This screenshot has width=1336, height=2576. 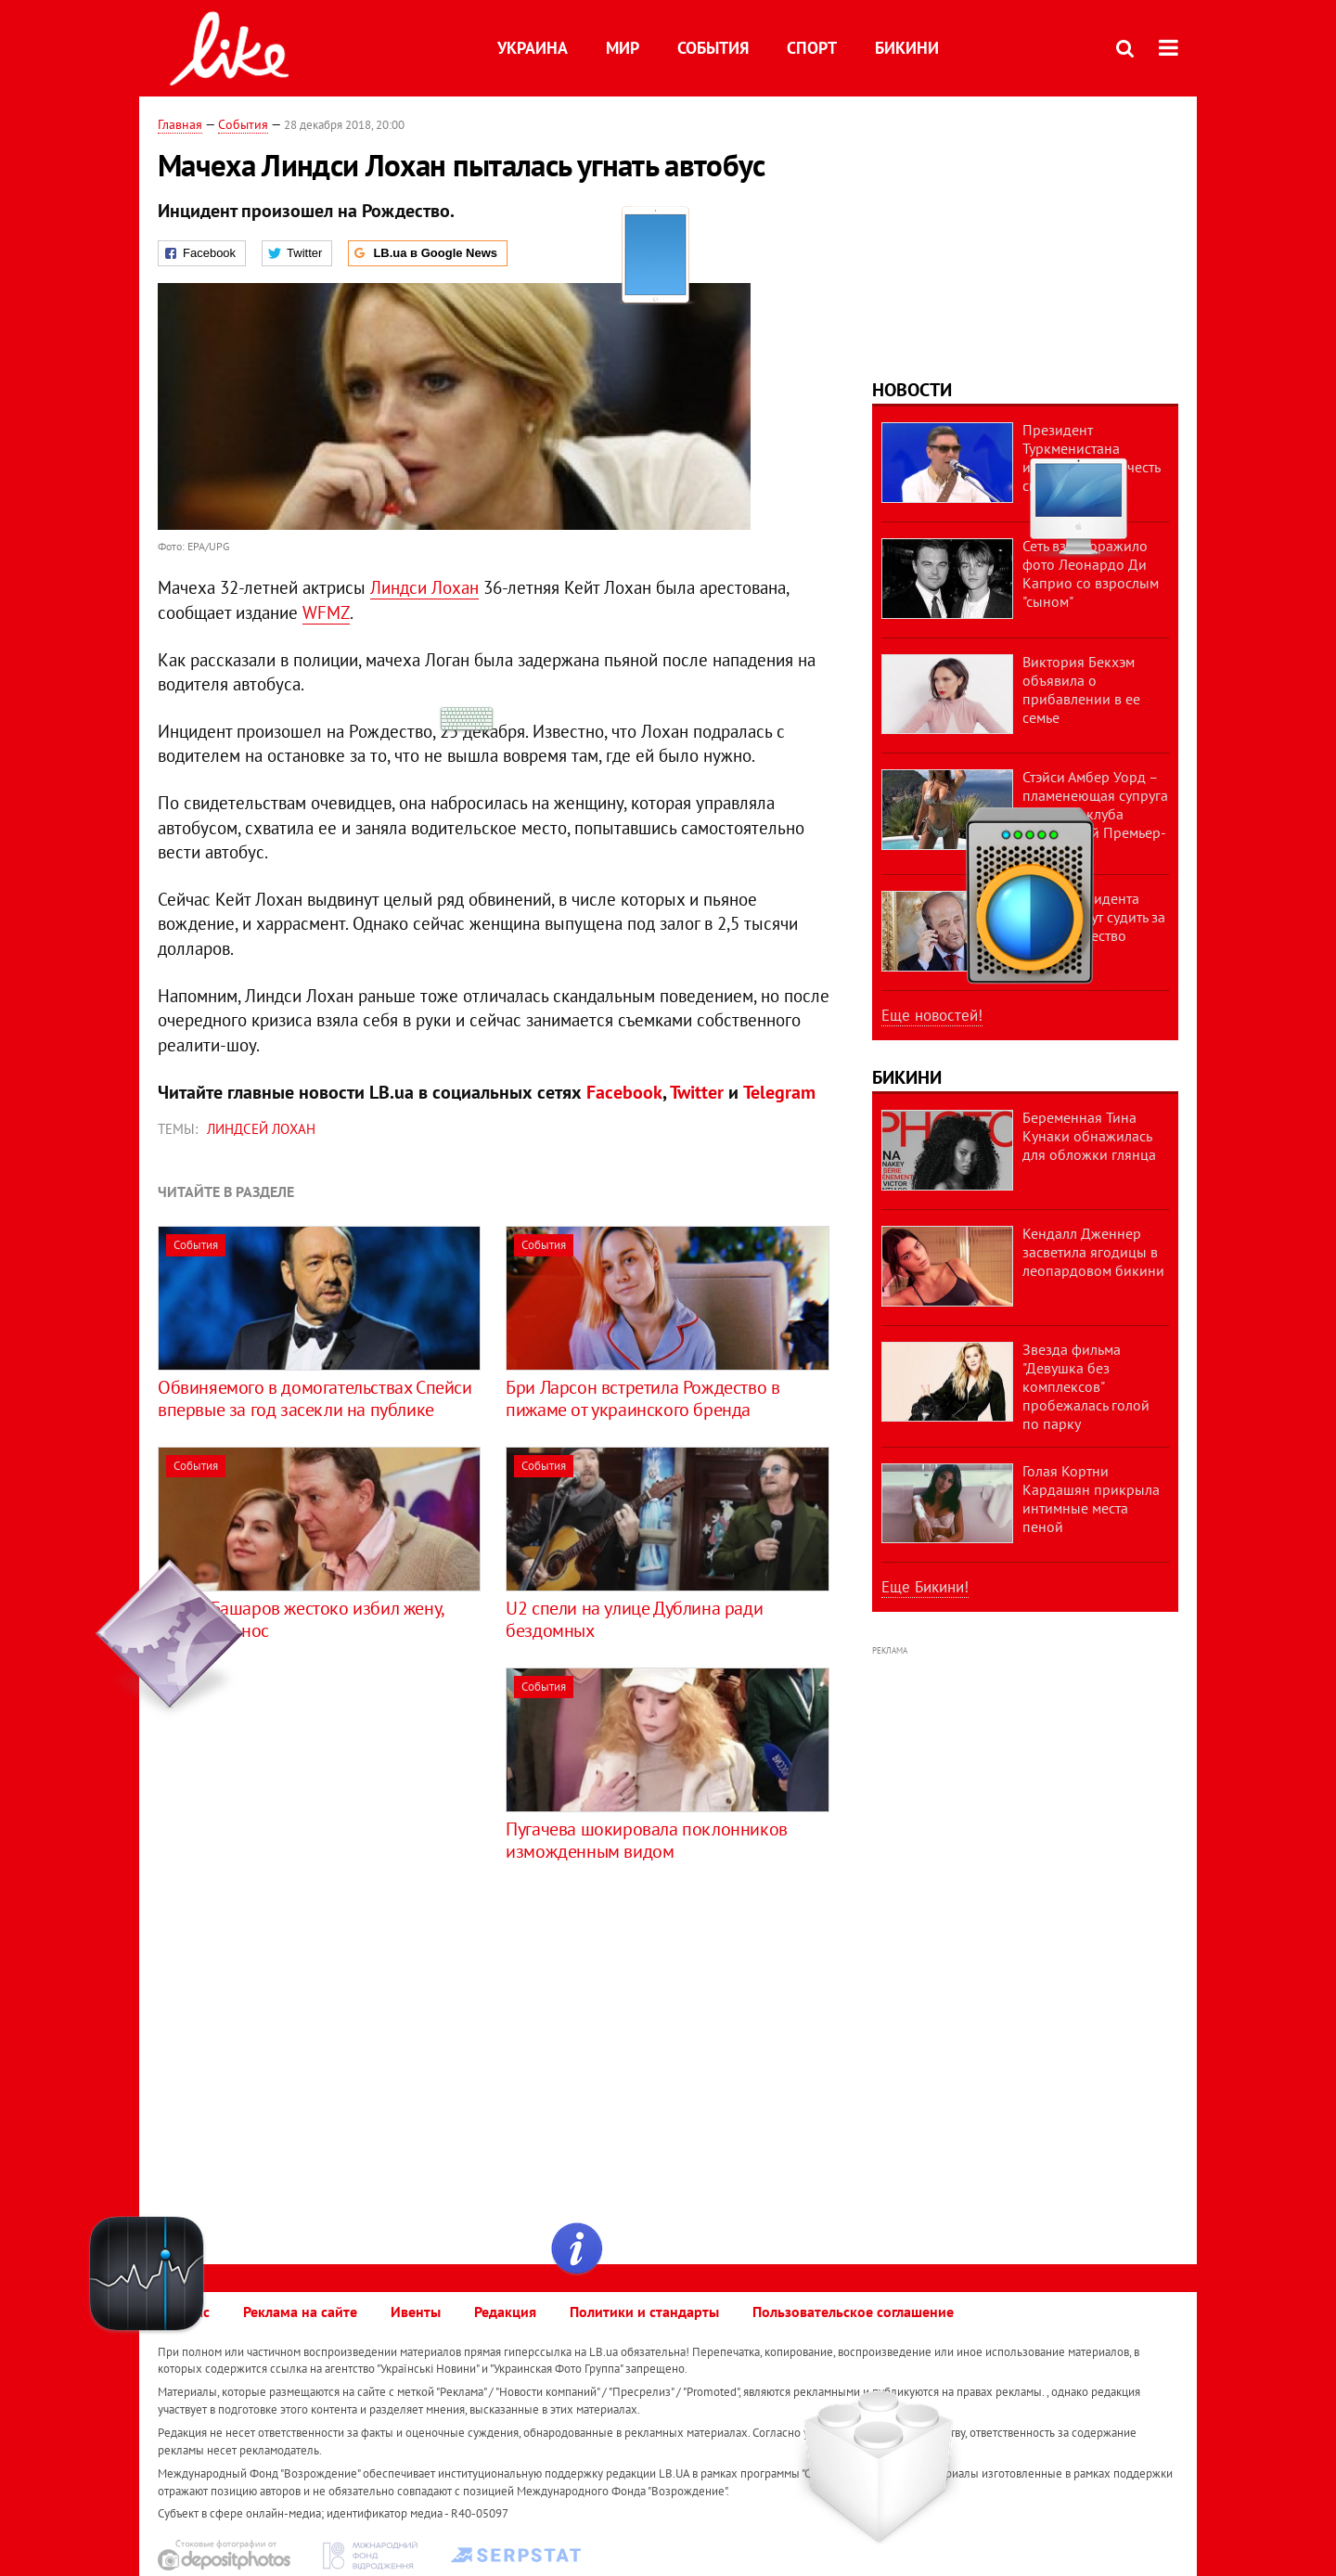 I want to click on kernel extension file for macOS system, so click(x=878, y=2467).